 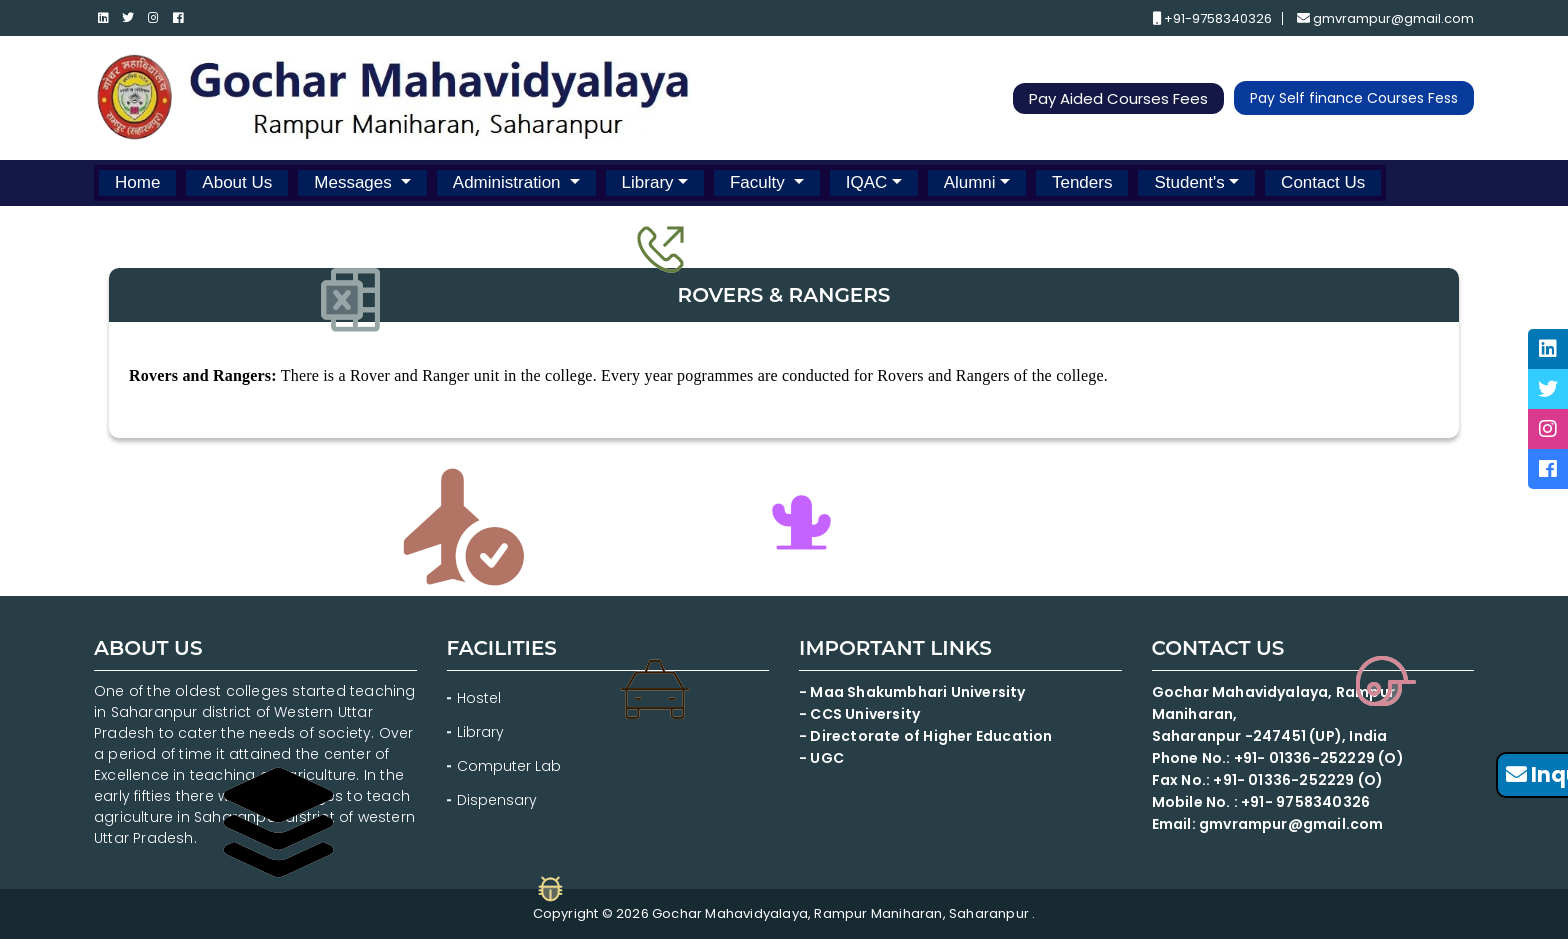 What do you see at coordinates (801, 524) in the screenshot?
I see `indicates desert or arid climate category` at bounding box center [801, 524].